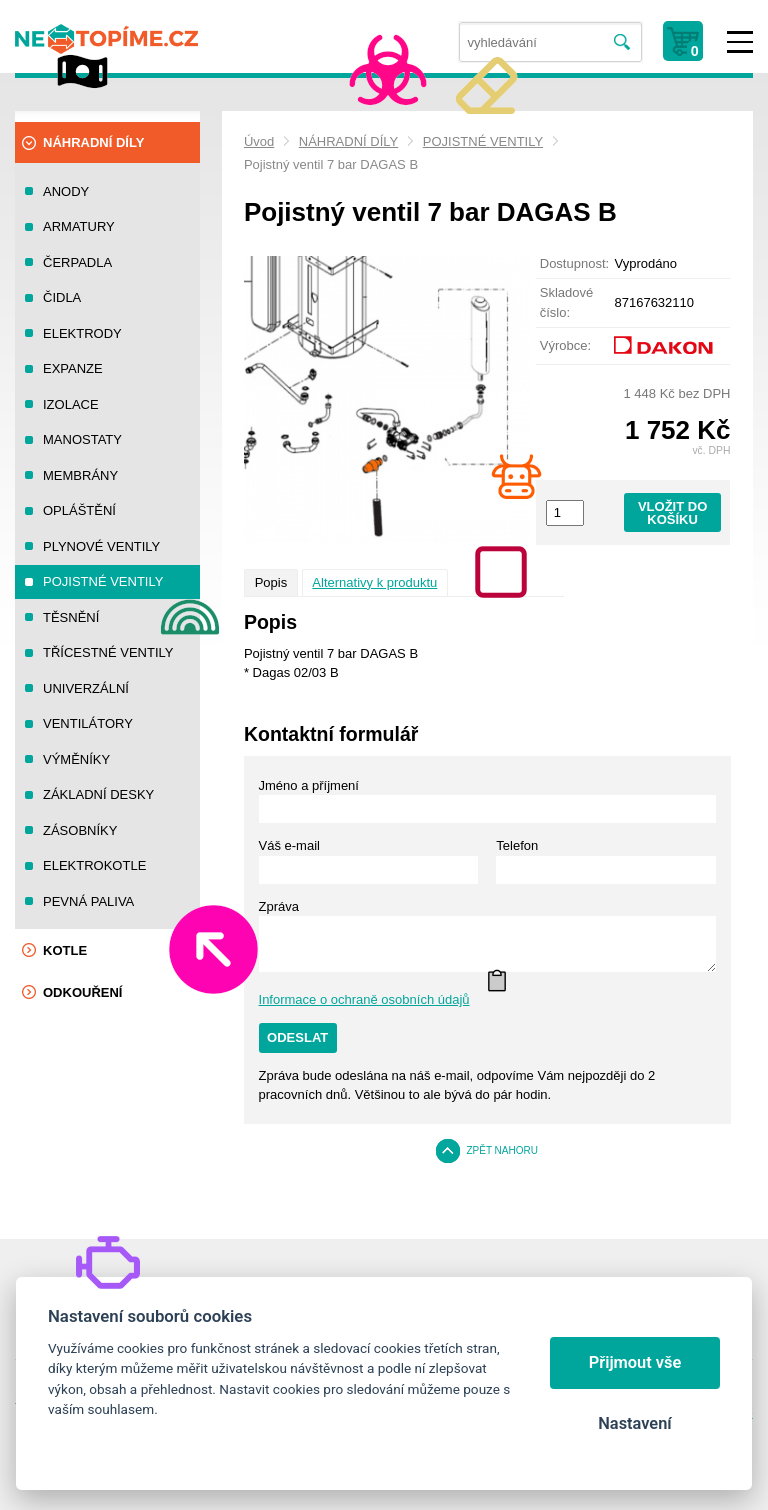 The width and height of the screenshot is (768, 1510). What do you see at coordinates (190, 619) in the screenshot?
I see `indicates weather clearing or sunshine after rain` at bounding box center [190, 619].